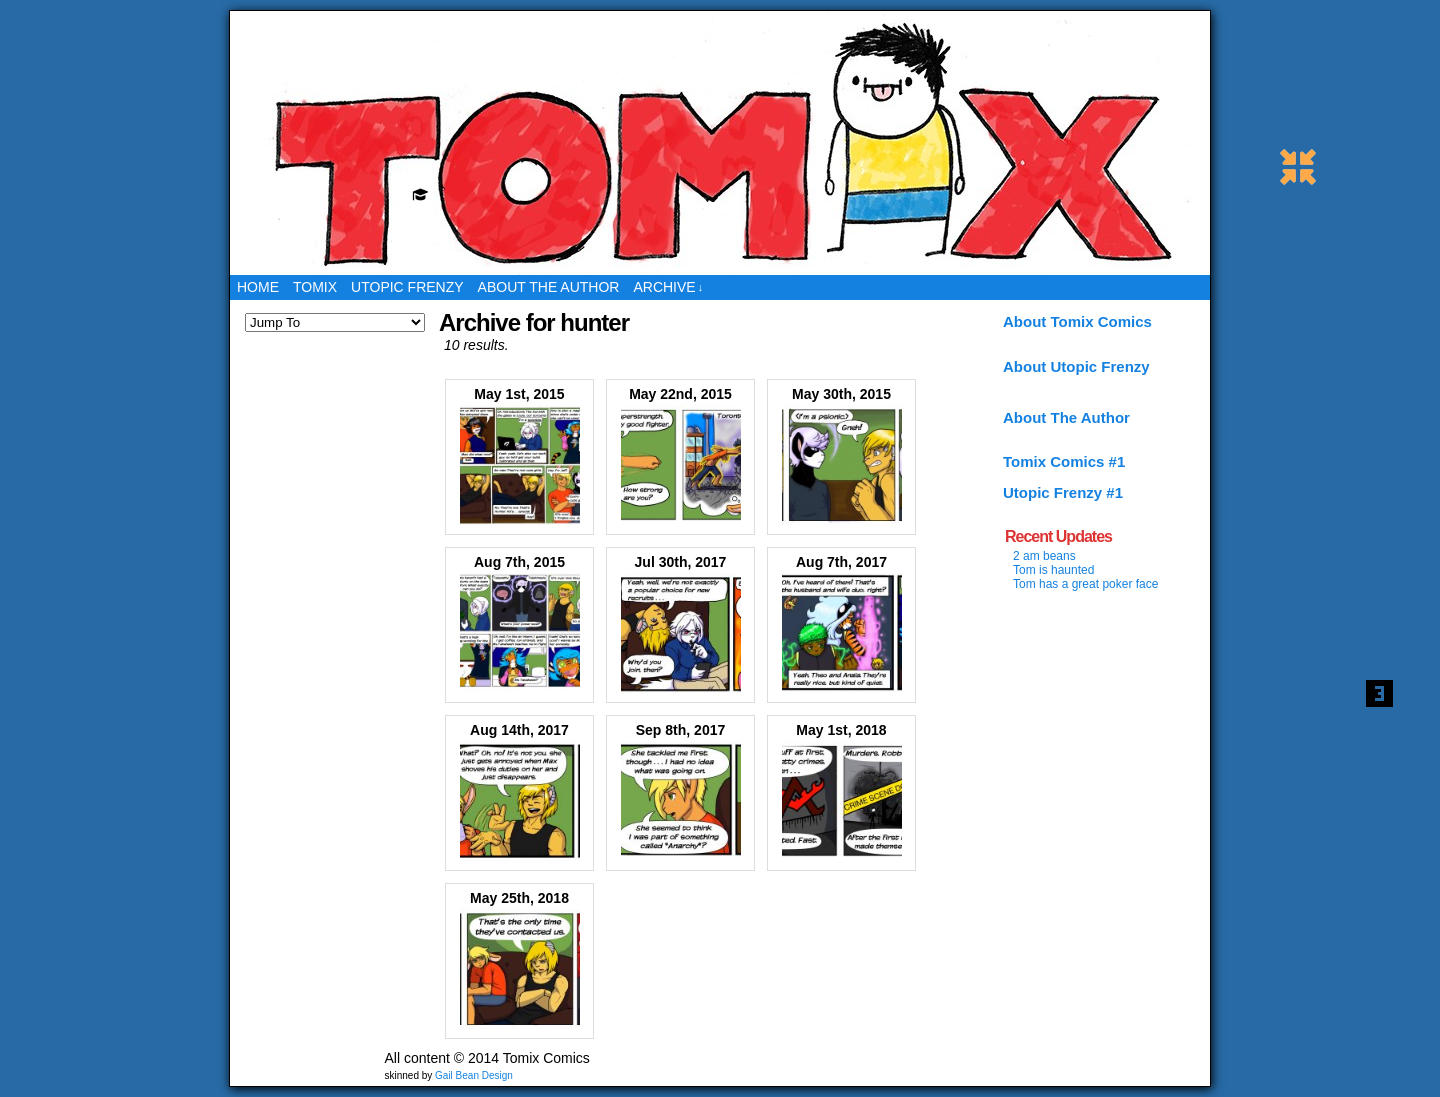 The image size is (1440, 1097). What do you see at coordinates (420, 194) in the screenshot?
I see `access education or learning resources` at bounding box center [420, 194].